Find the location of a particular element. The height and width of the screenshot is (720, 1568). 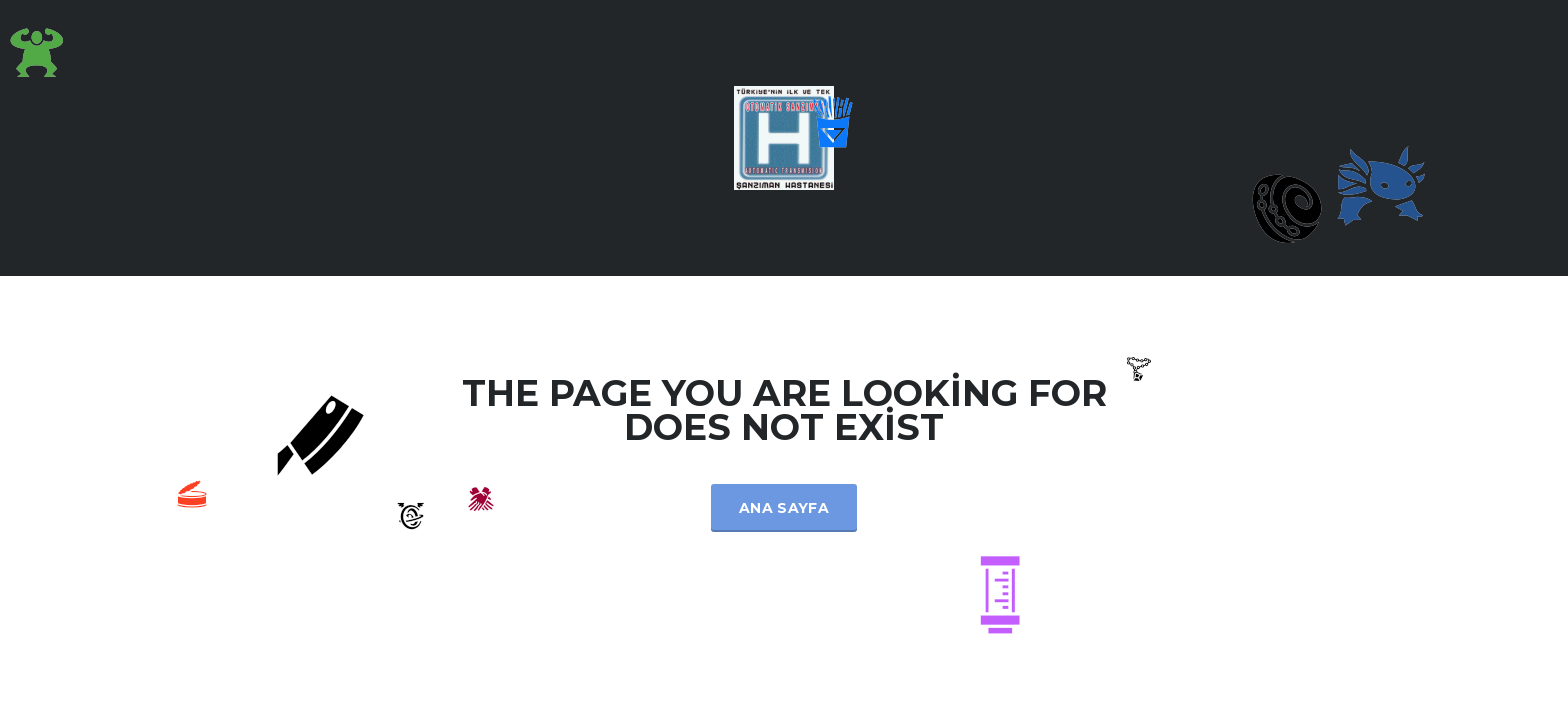

view temperature or measurement settings is located at coordinates (1001, 595).